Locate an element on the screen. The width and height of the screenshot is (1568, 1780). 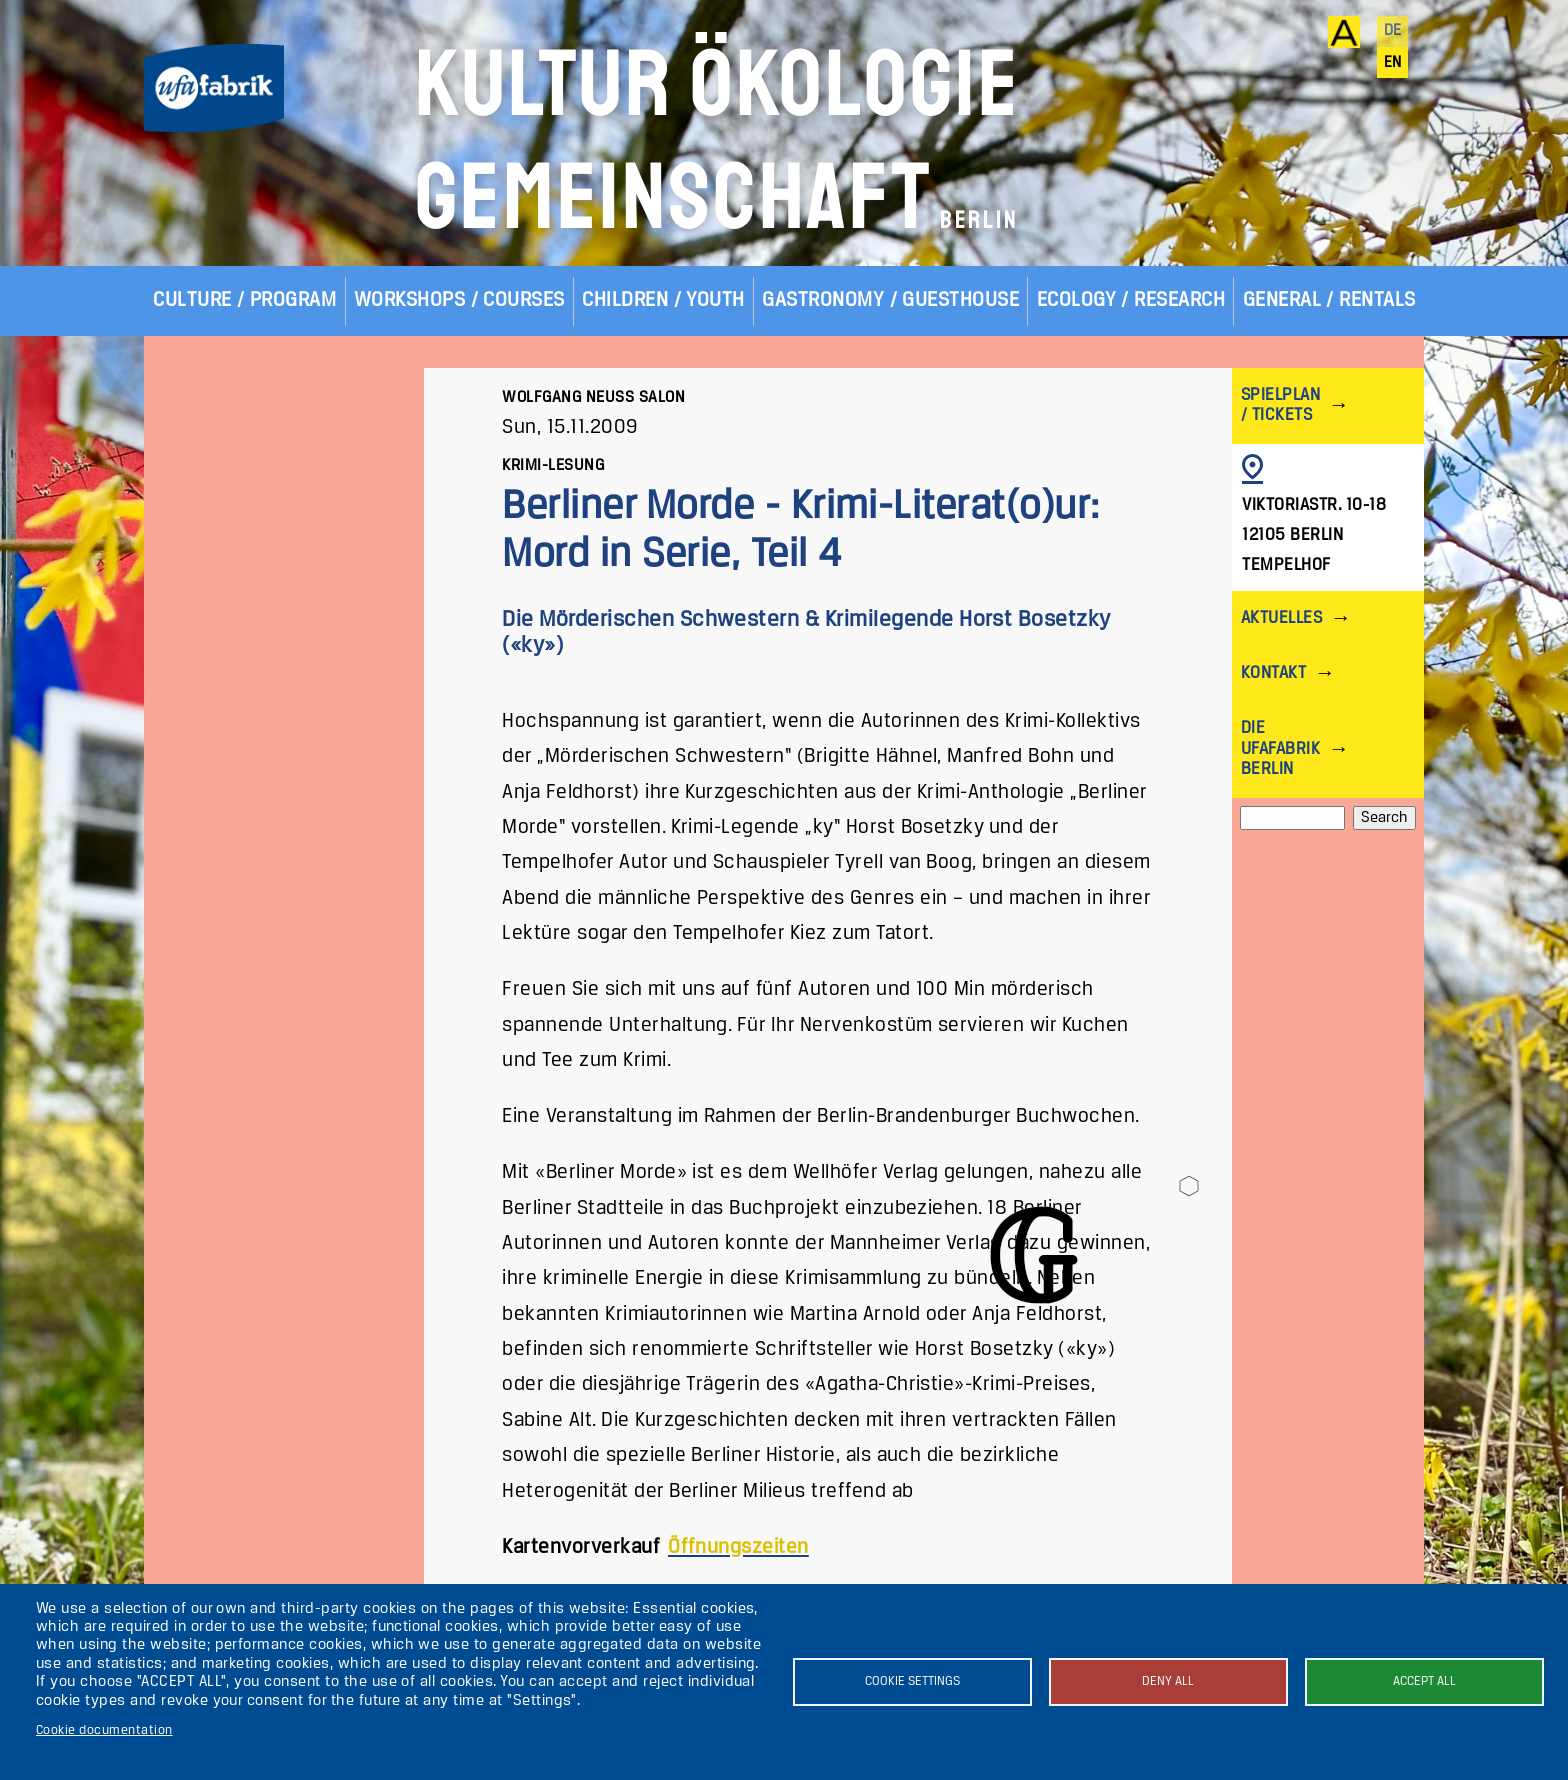
generic shape or container element is located at coordinates (1189, 1186).